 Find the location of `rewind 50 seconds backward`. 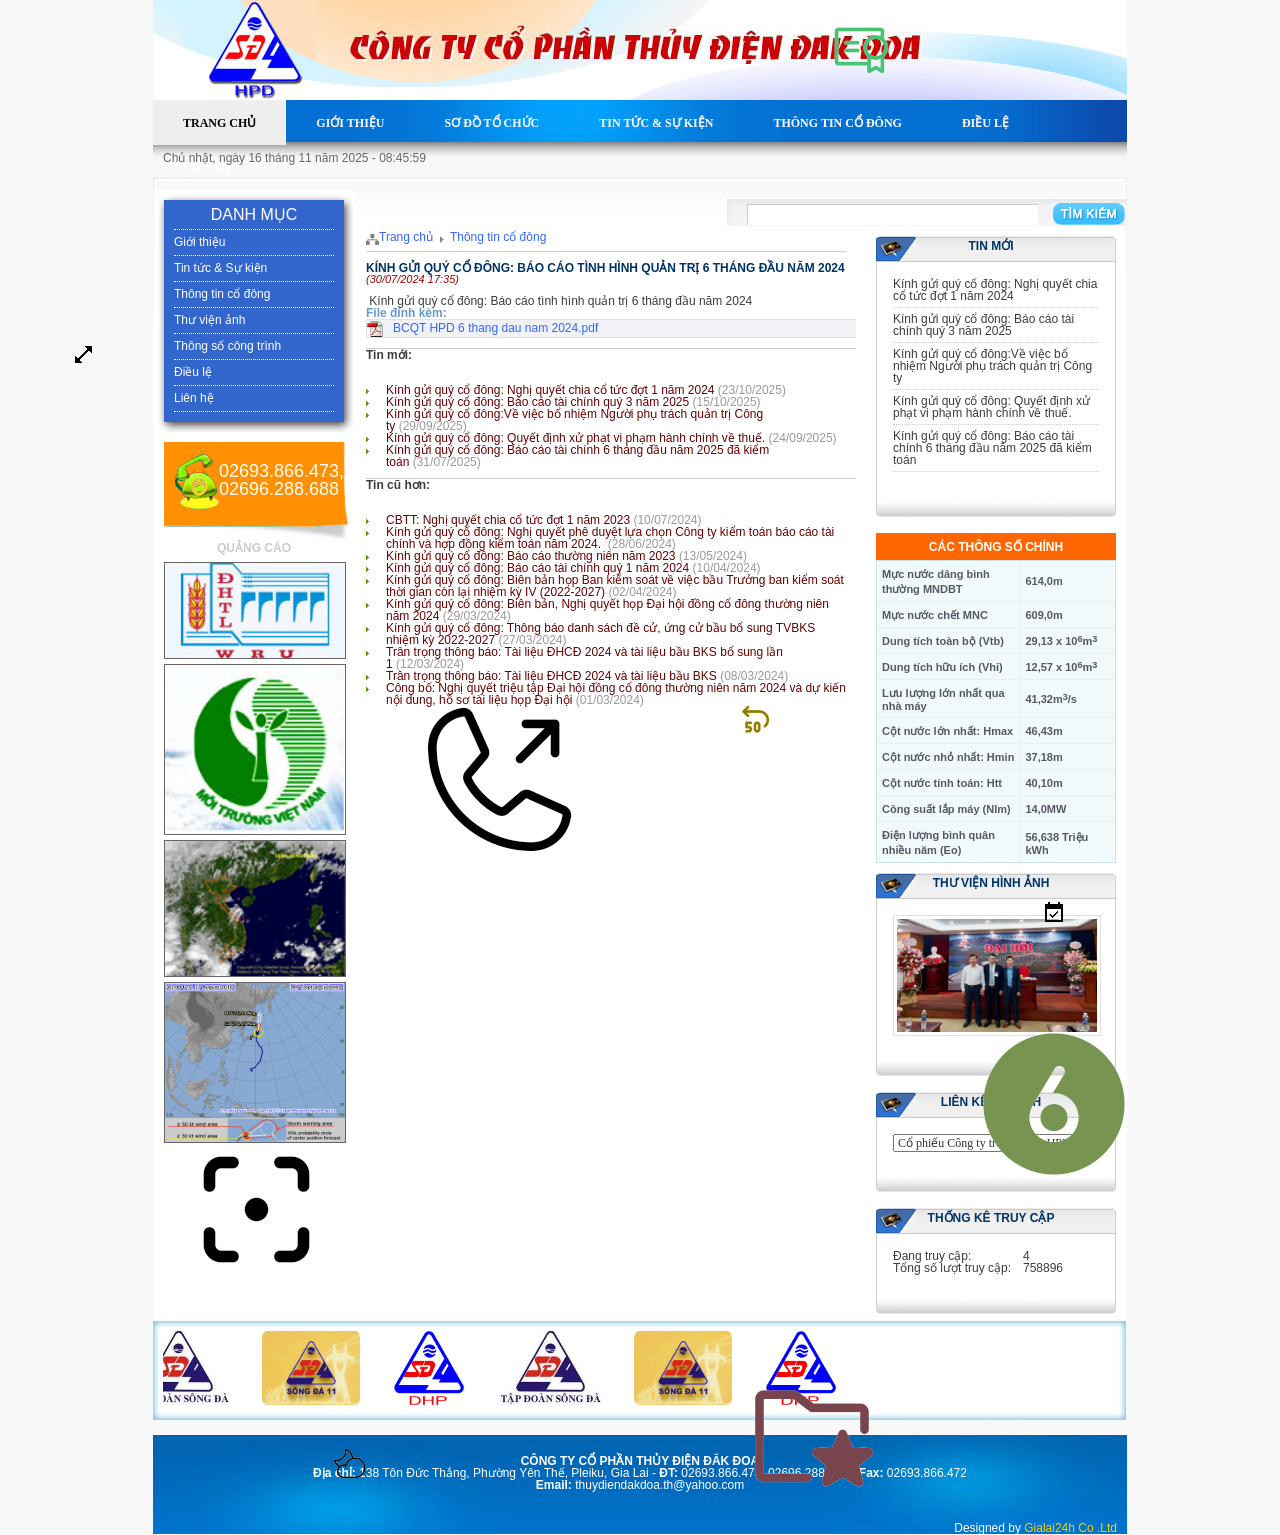

rewind 50 seconds backward is located at coordinates (755, 720).